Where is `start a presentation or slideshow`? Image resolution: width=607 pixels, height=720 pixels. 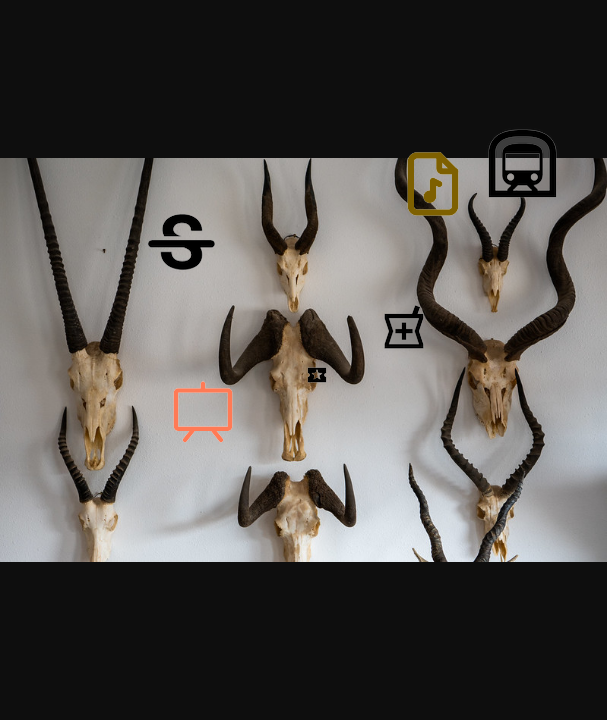
start a presentation or slideshow is located at coordinates (203, 413).